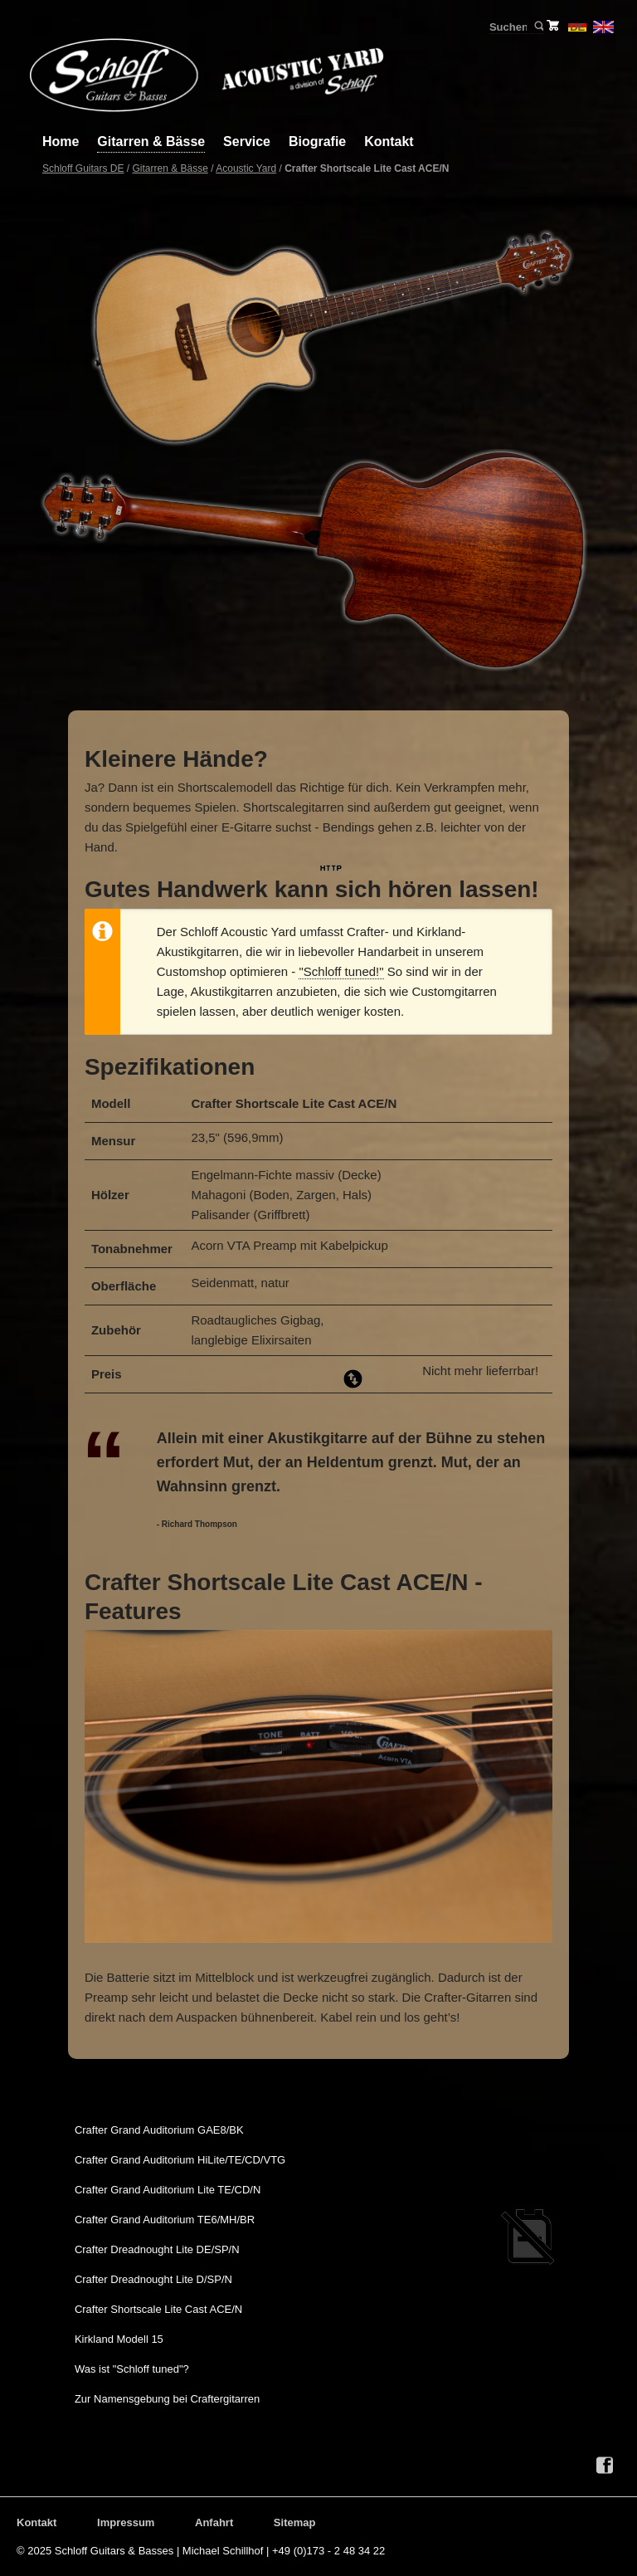 The image size is (637, 2576). I want to click on indicates a web link or URL, so click(331, 868).